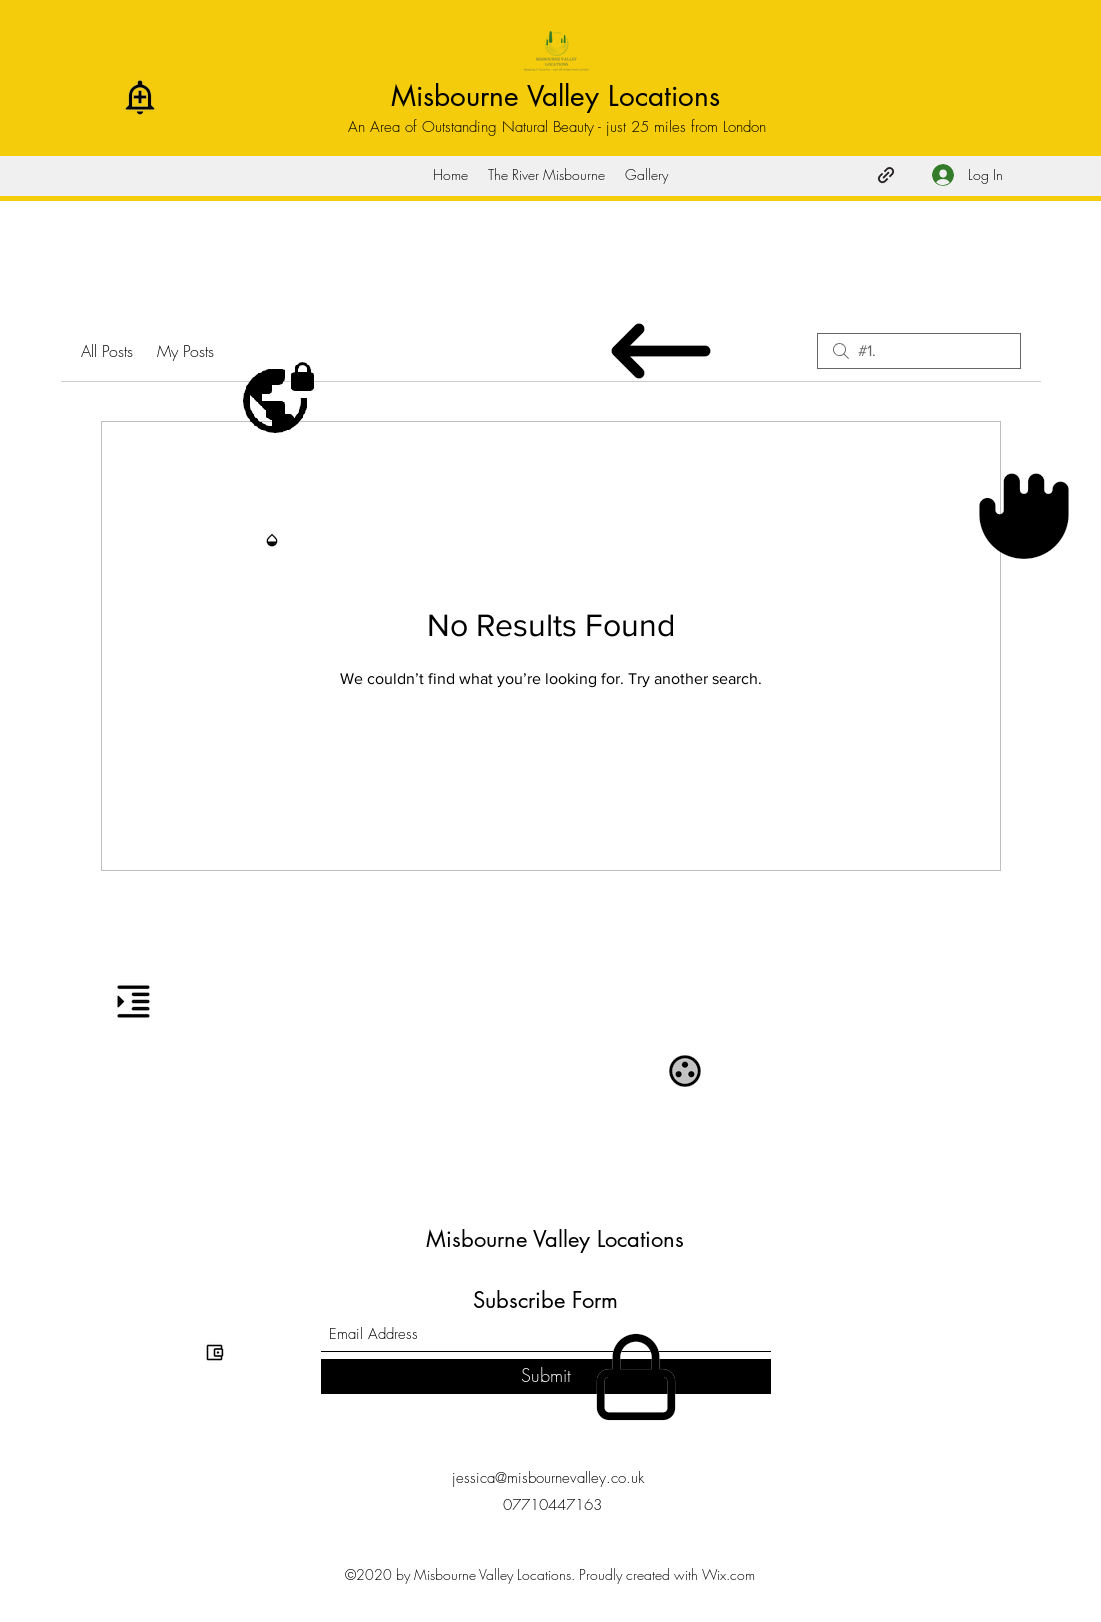  What do you see at coordinates (636, 1377) in the screenshot?
I see `indicates a secure or encrypted connection` at bounding box center [636, 1377].